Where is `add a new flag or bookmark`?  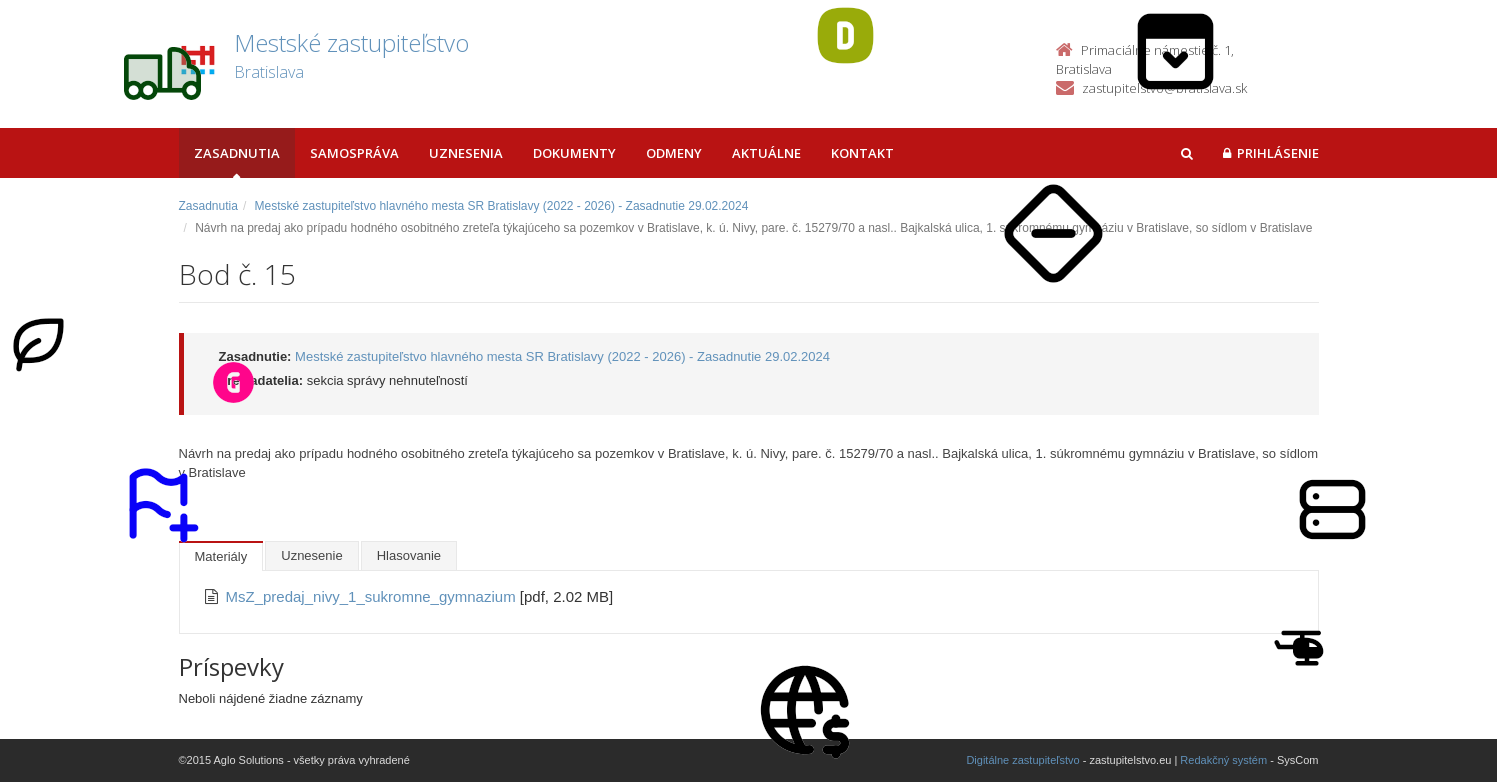
add a new flag or bookmark is located at coordinates (158, 502).